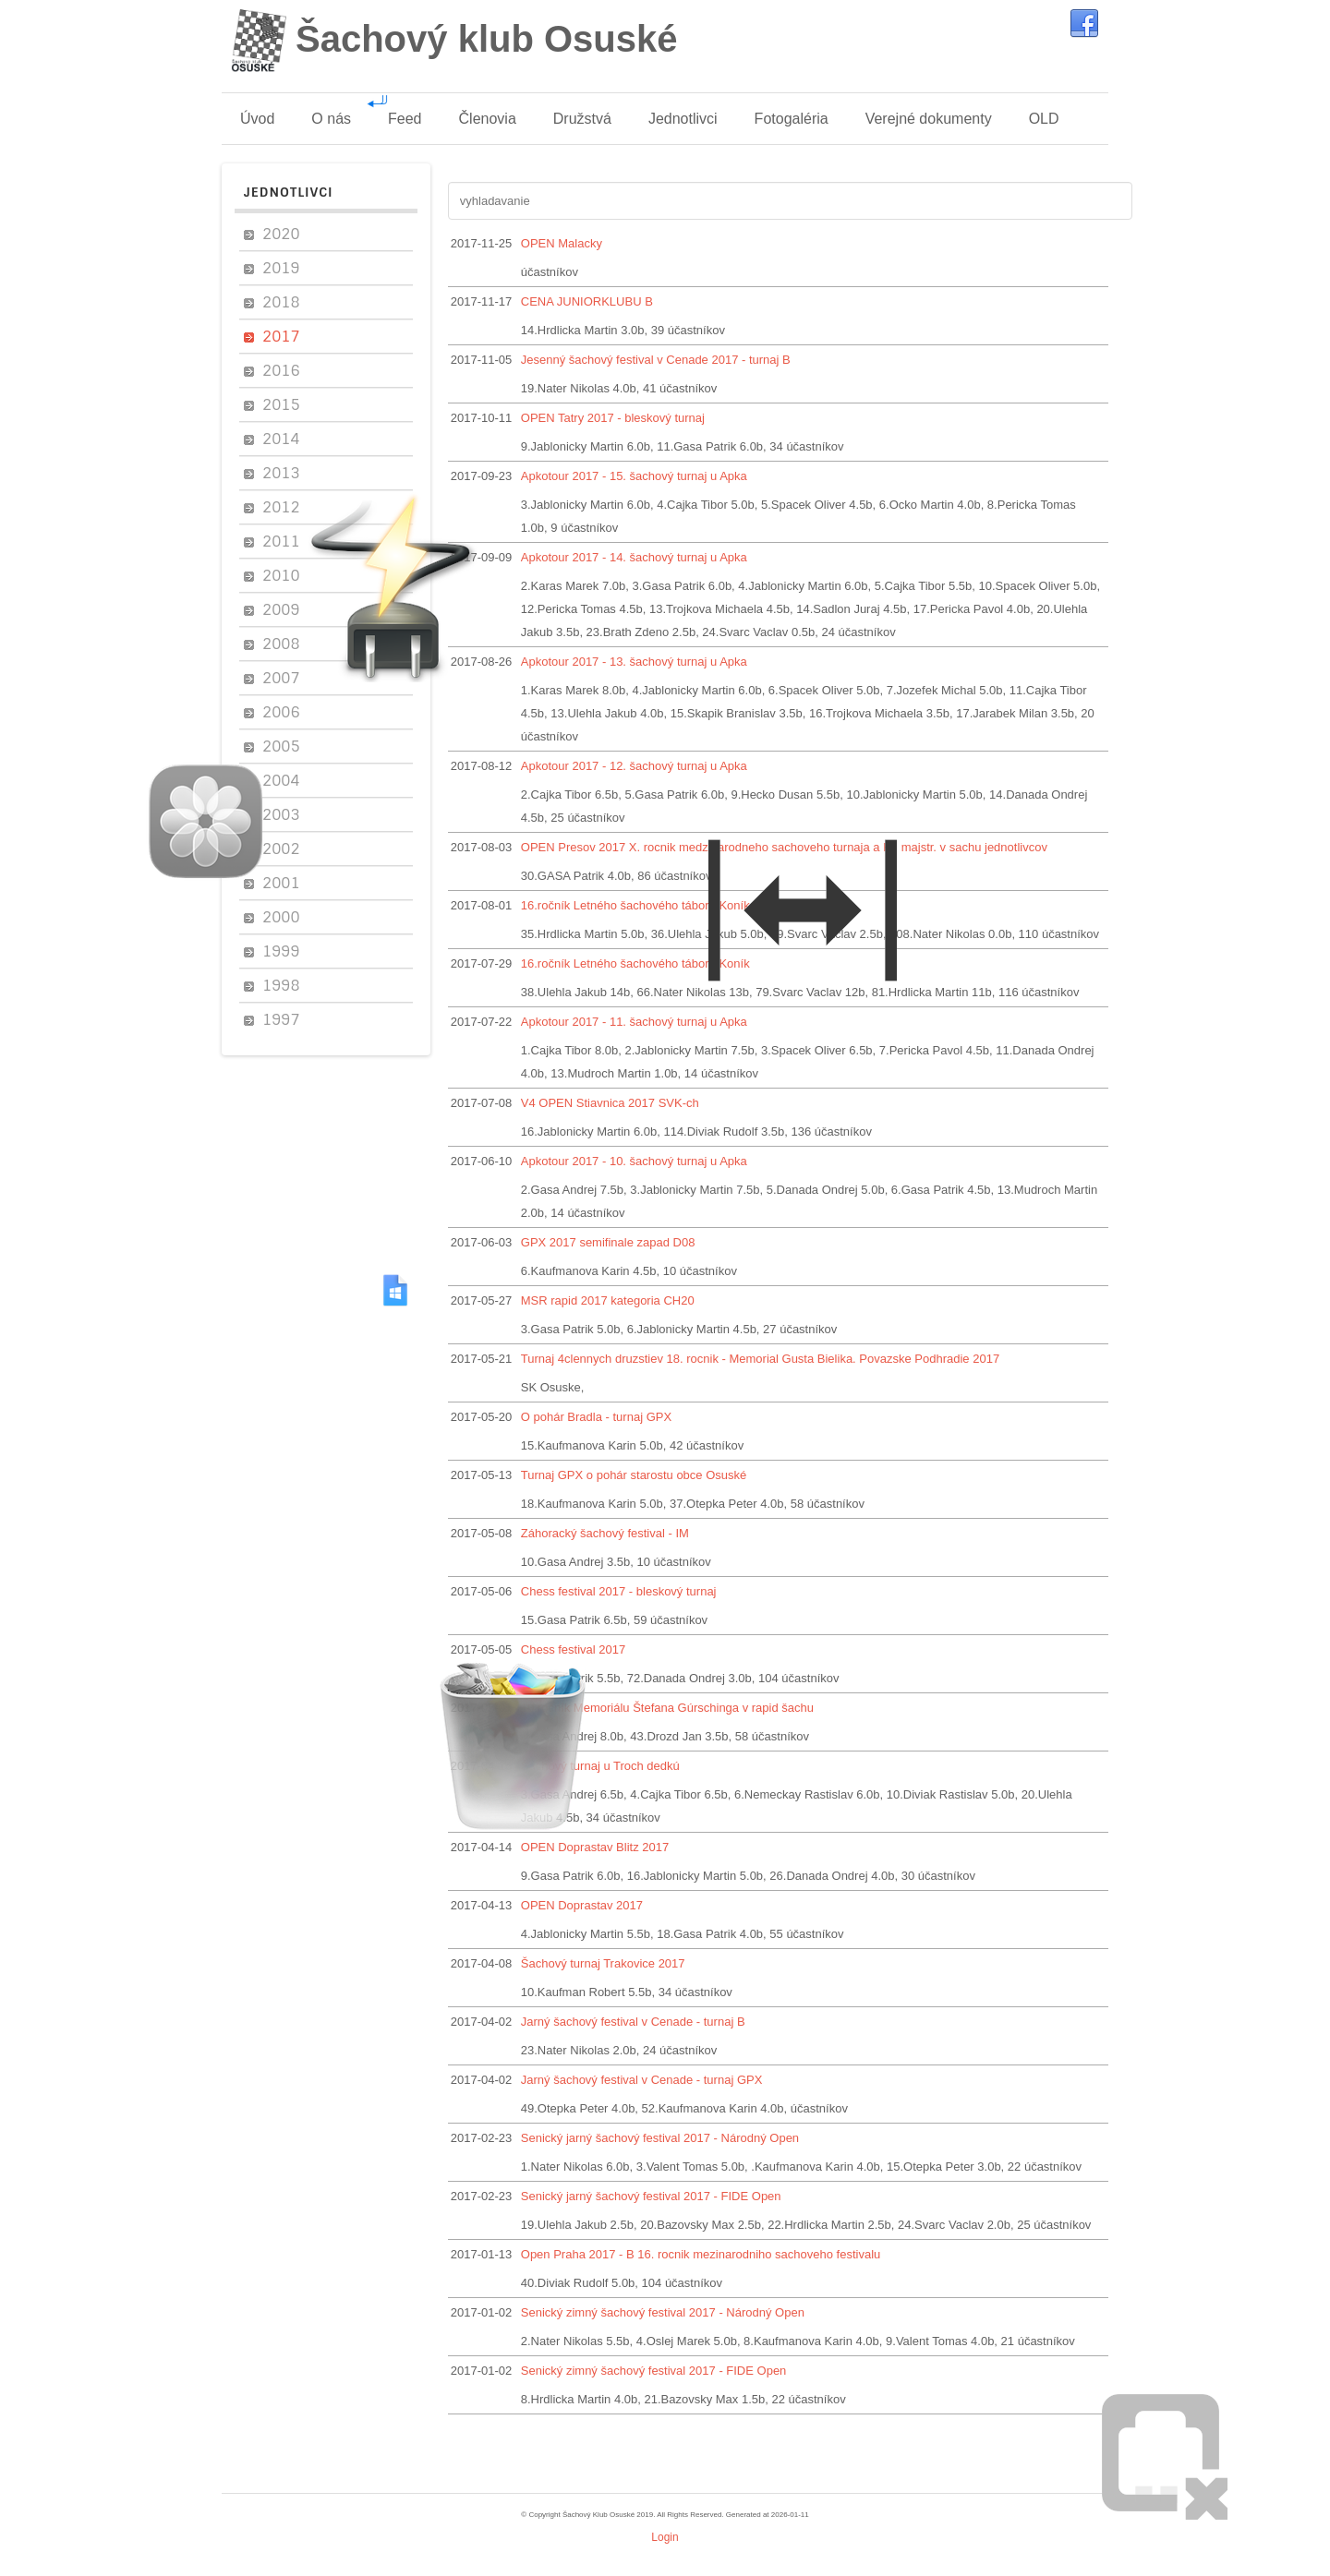 The width and height of the screenshot is (1330, 2576). What do you see at coordinates (803, 910) in the screenshot?
I see `adjust spacing between elements` at bounding box center [803, 910].